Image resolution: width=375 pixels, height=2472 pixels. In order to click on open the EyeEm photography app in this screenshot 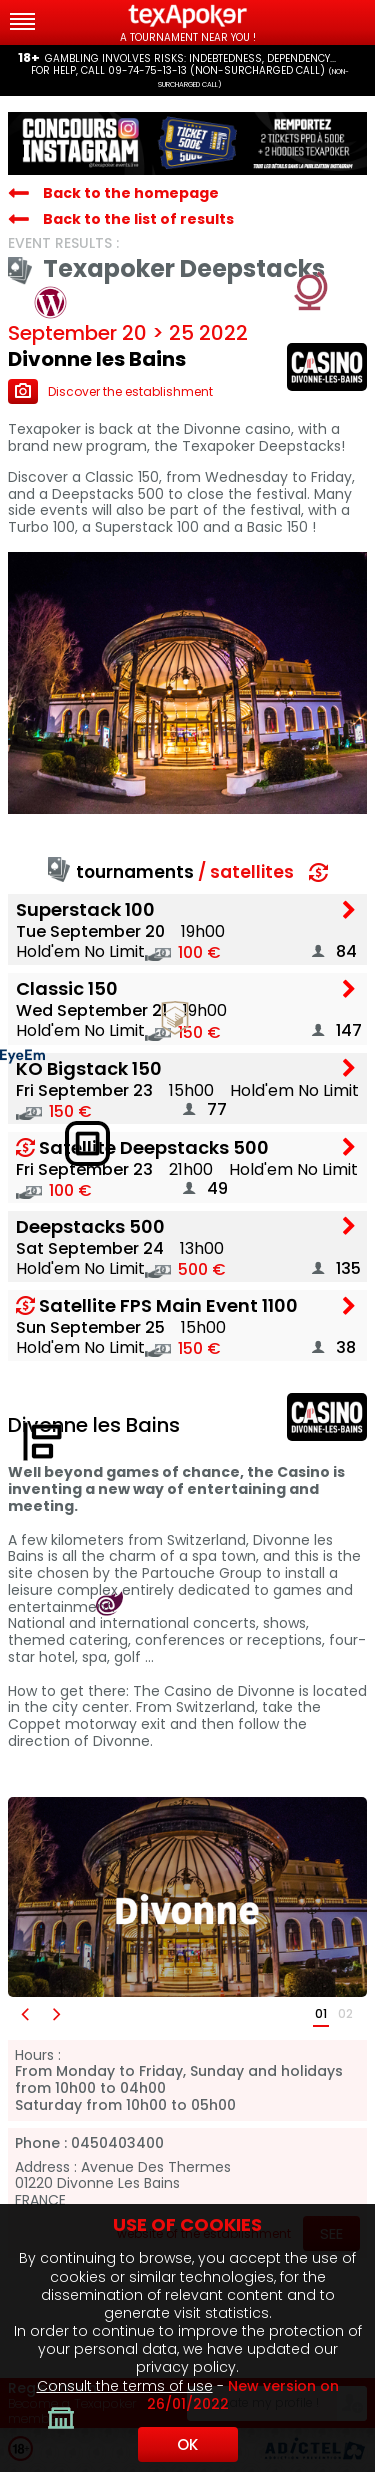, I will do `click(22, 1056)`.